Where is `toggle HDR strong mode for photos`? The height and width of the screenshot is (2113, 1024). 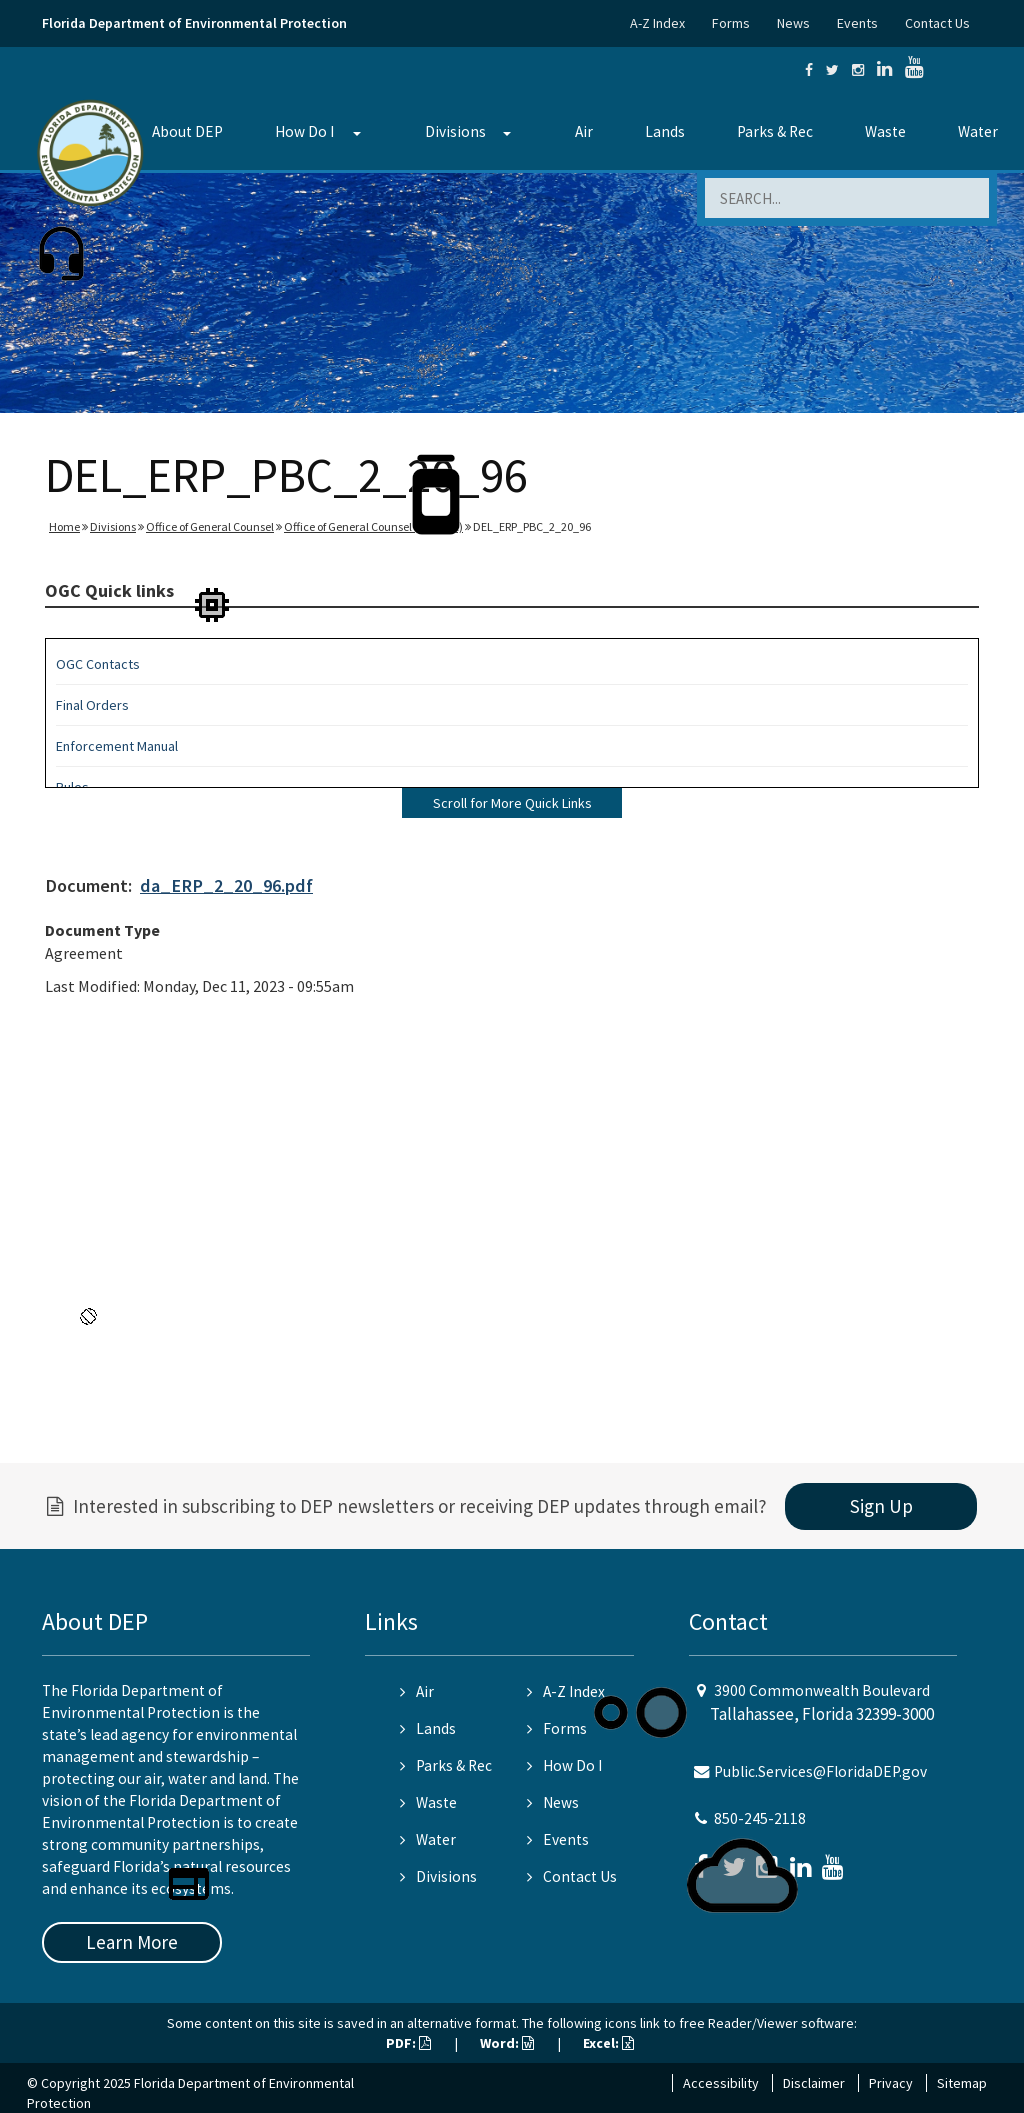 toggle HDR strong mode for photos is located at coordinates (640, 1712).